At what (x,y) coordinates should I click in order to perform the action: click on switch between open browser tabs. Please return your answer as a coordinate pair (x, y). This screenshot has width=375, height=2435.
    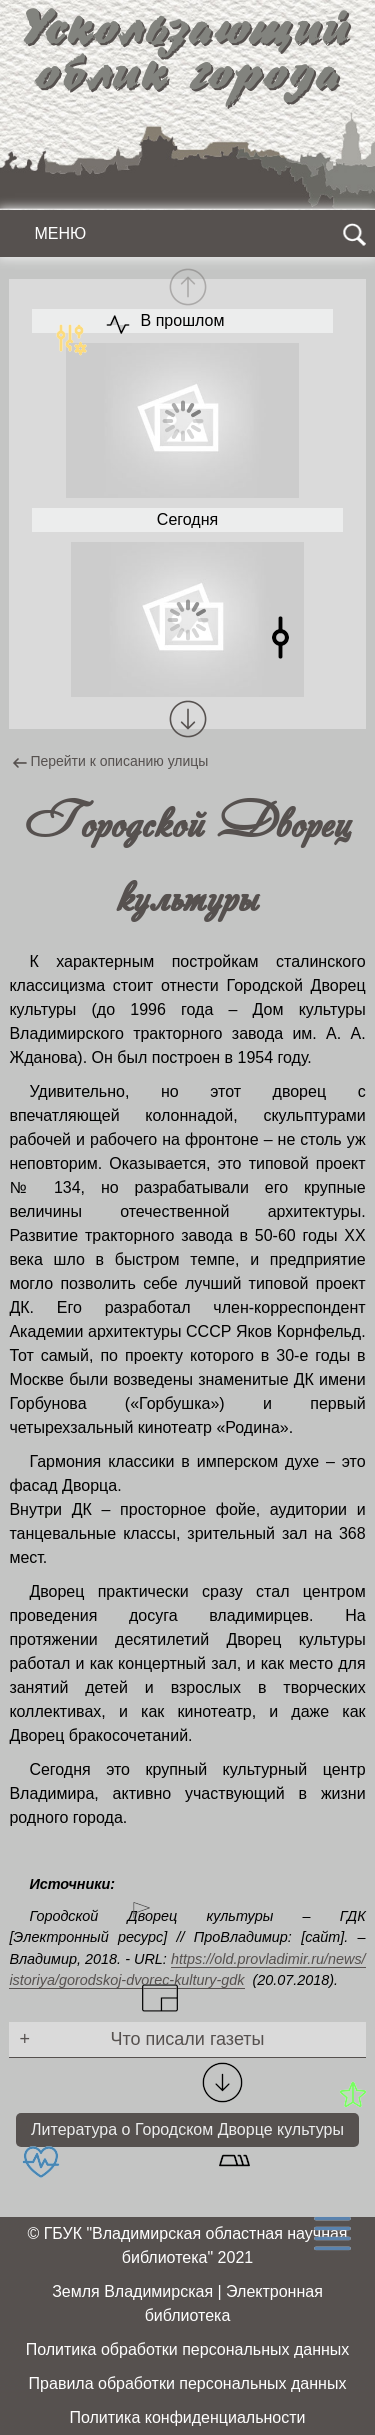
    Looking at the image, I should click on (234, 2160).